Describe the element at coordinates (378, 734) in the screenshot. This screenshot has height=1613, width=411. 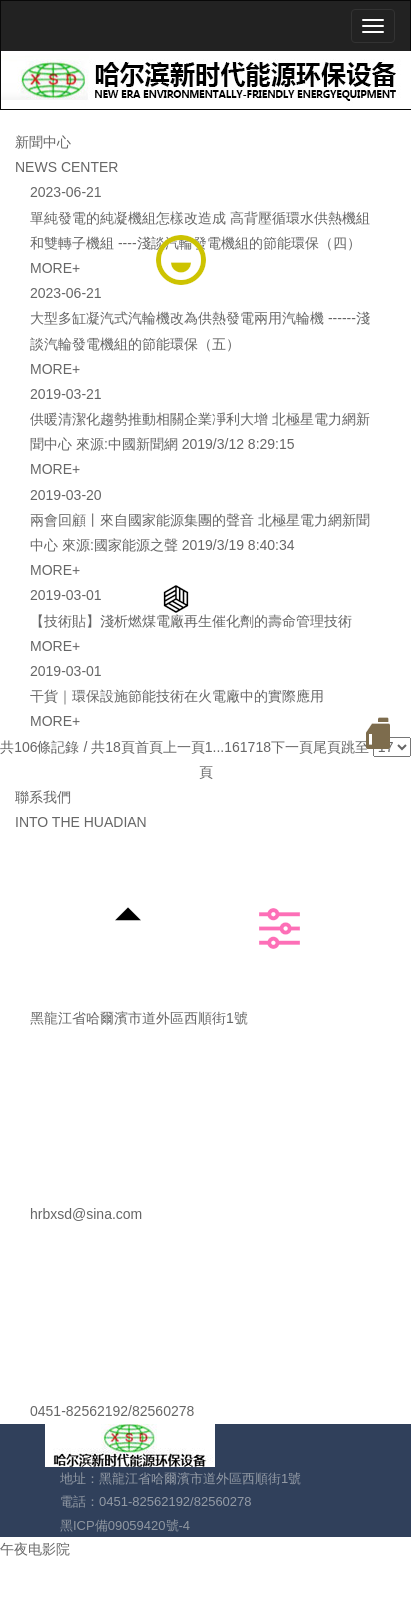
I see `find nearby gas stations` at that location.